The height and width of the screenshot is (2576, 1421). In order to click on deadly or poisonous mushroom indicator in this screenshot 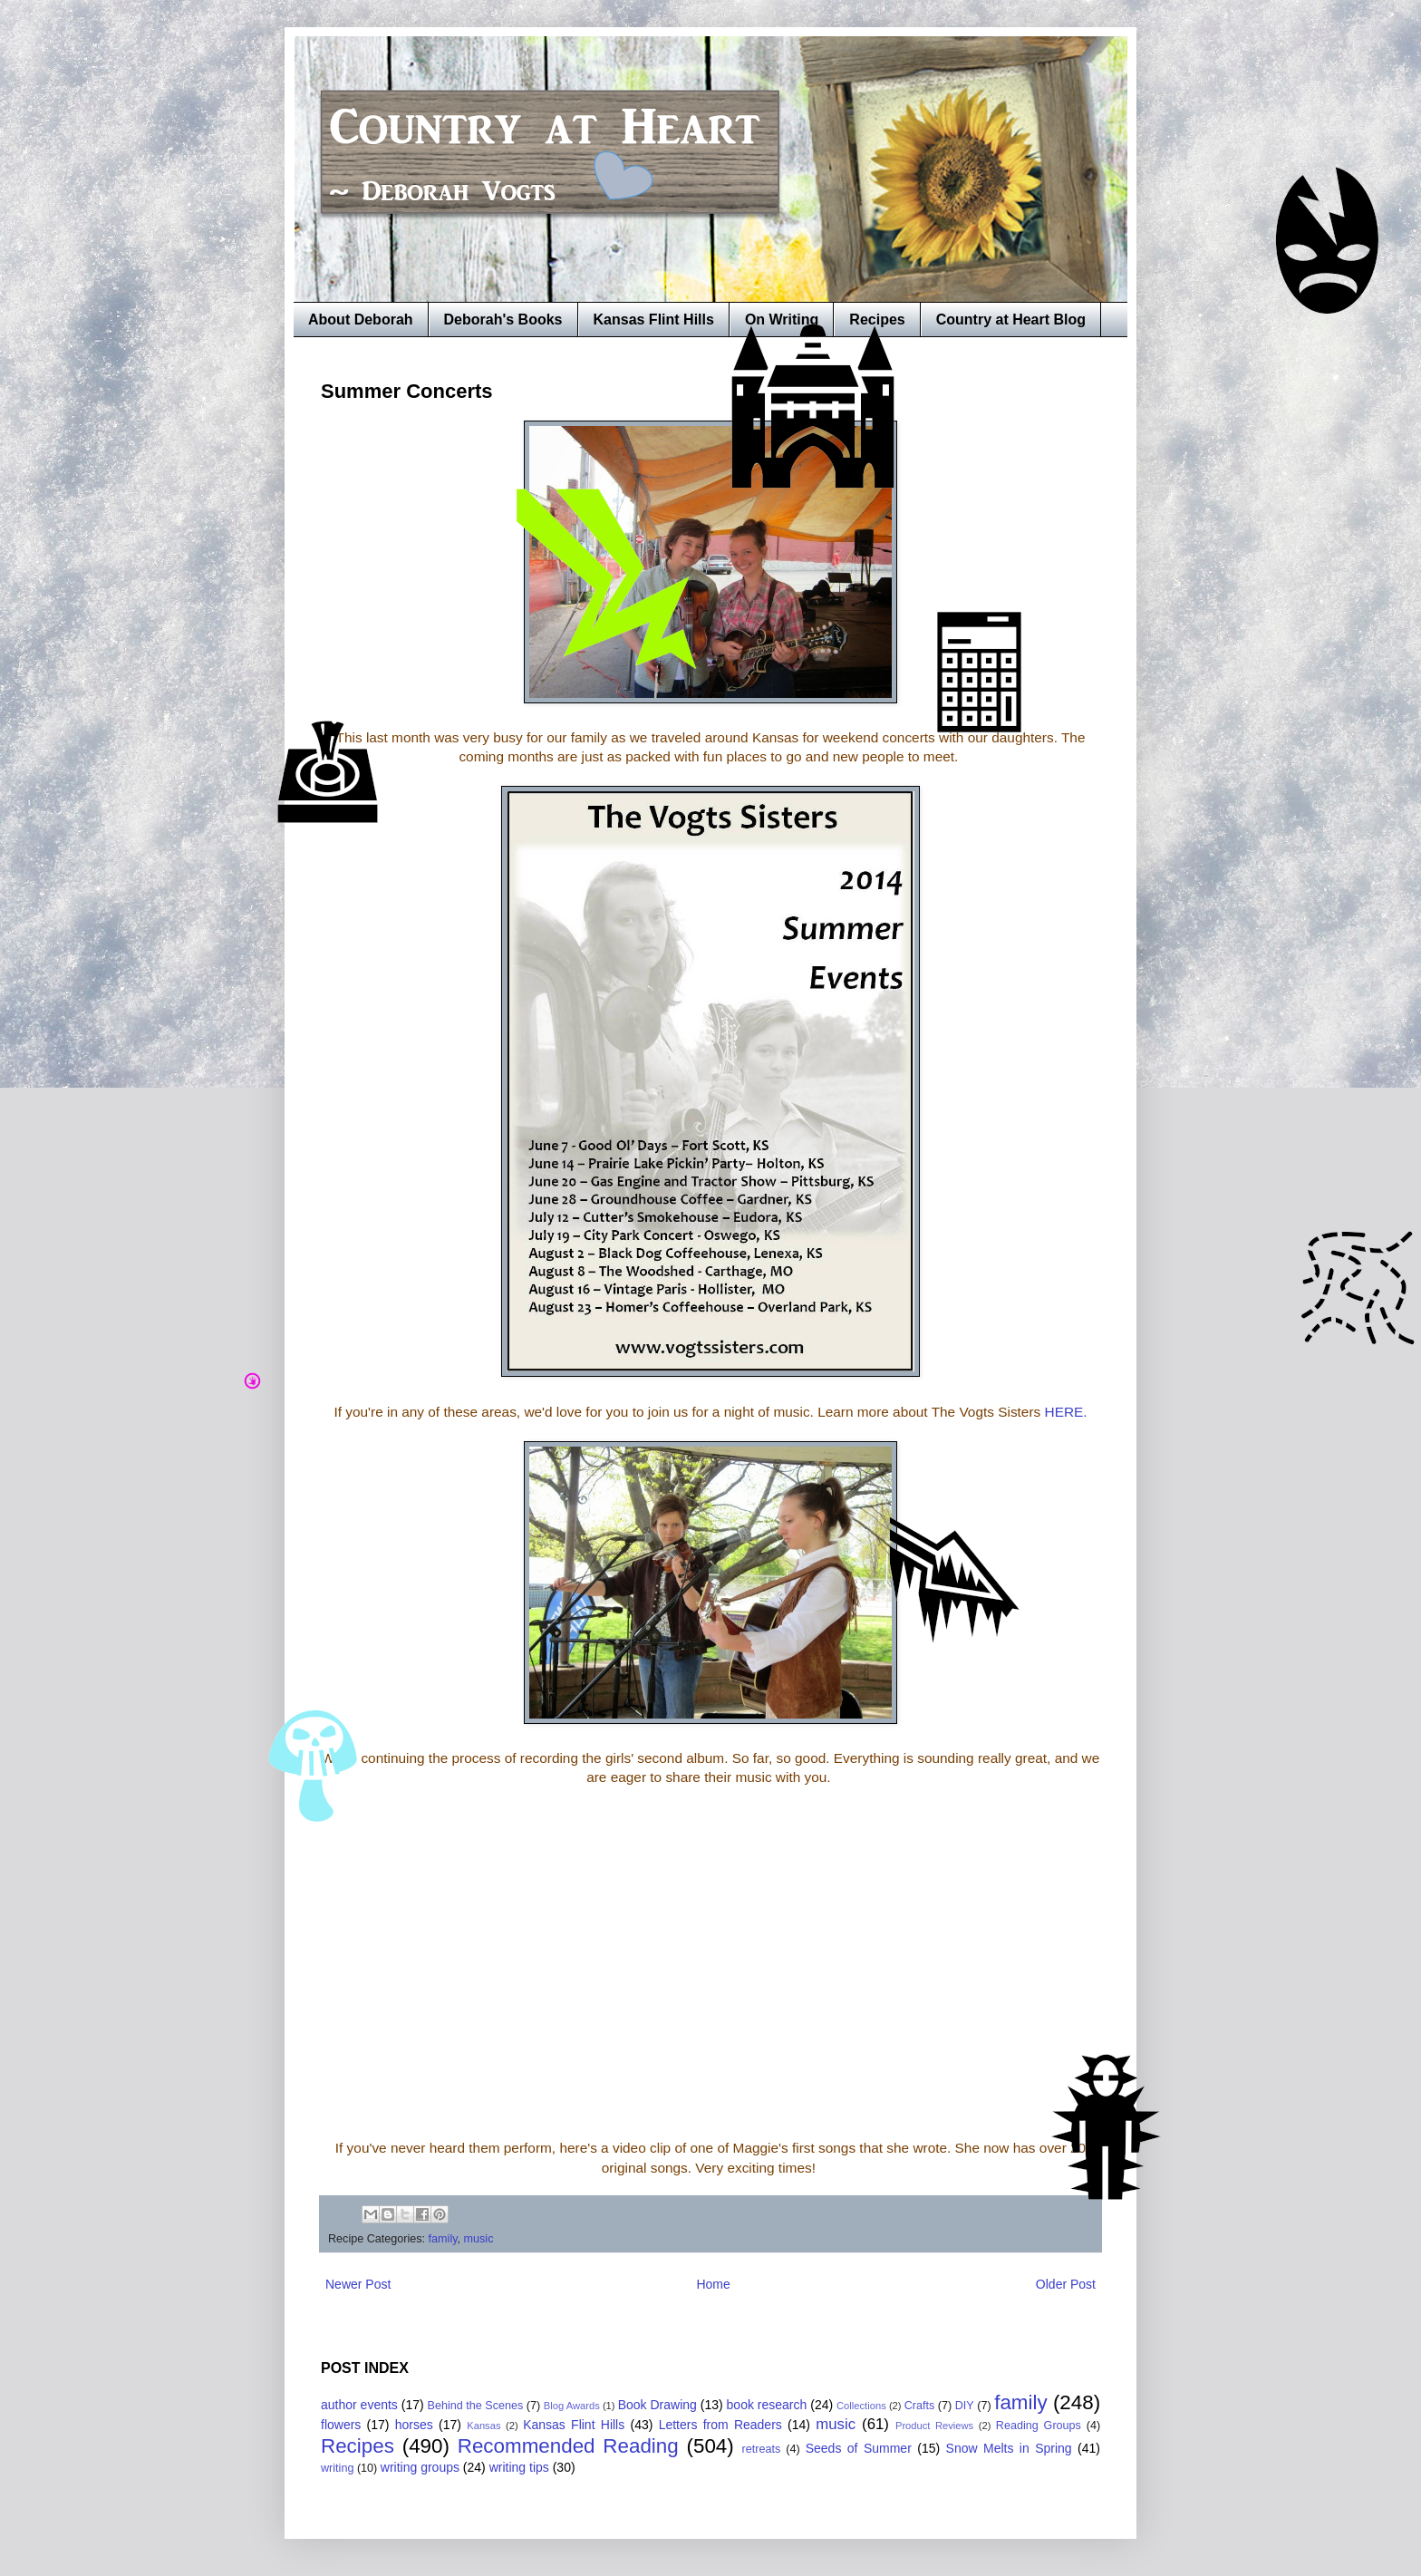, I will do `click(312, 1766)`.